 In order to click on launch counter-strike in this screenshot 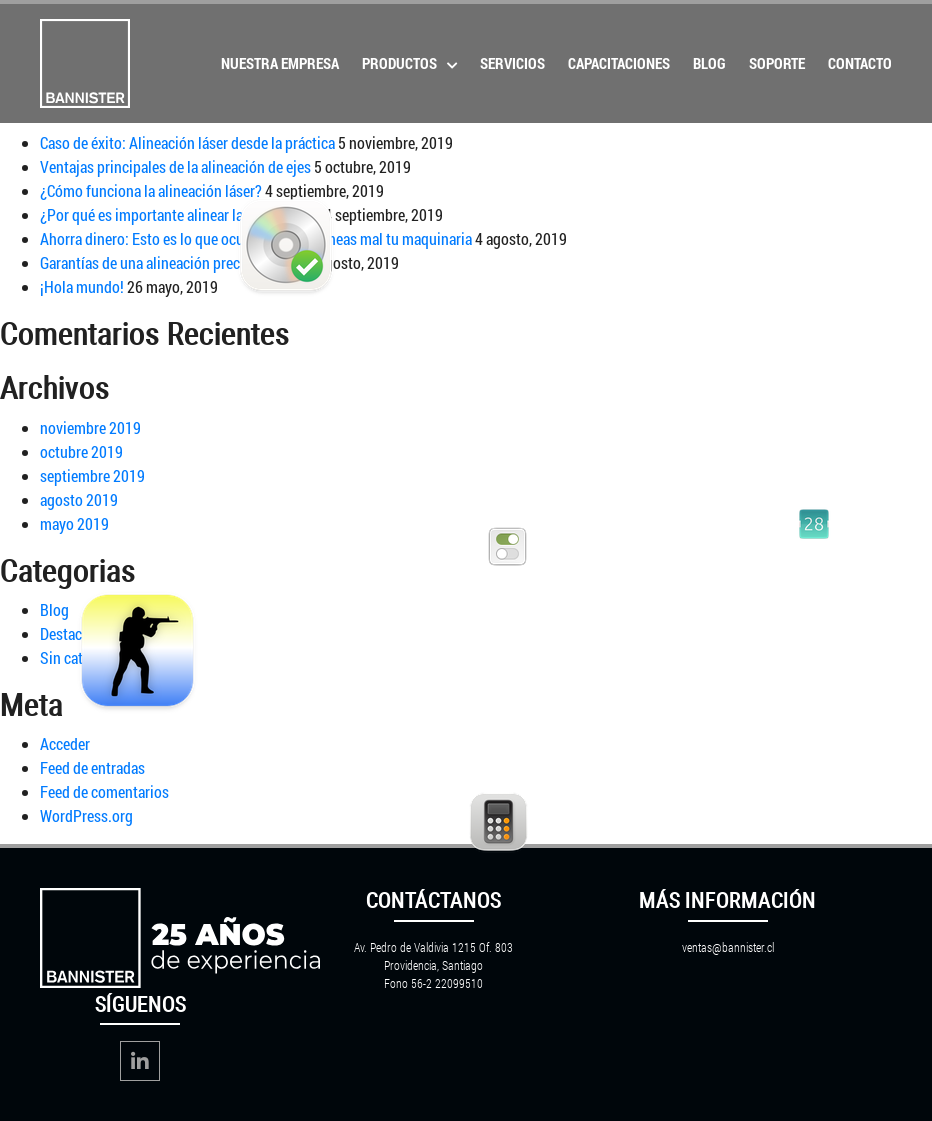, I will do `click(137, 650)`.